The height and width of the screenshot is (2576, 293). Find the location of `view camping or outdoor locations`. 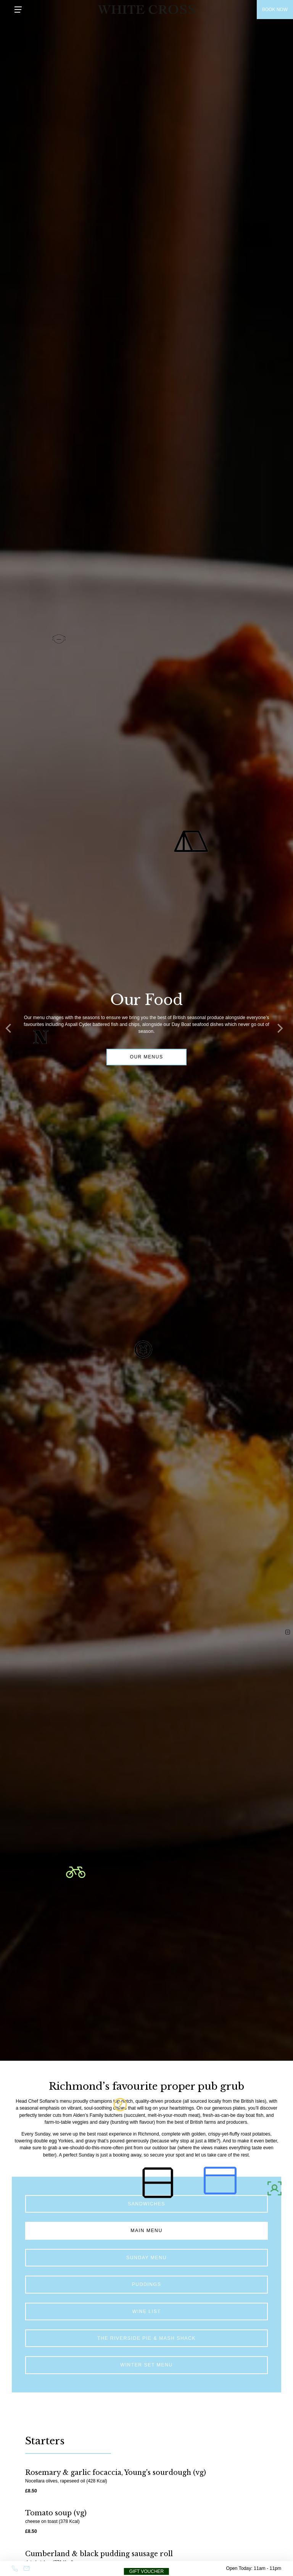

view camping or outdoor locations is located at coordinates (191, 842).